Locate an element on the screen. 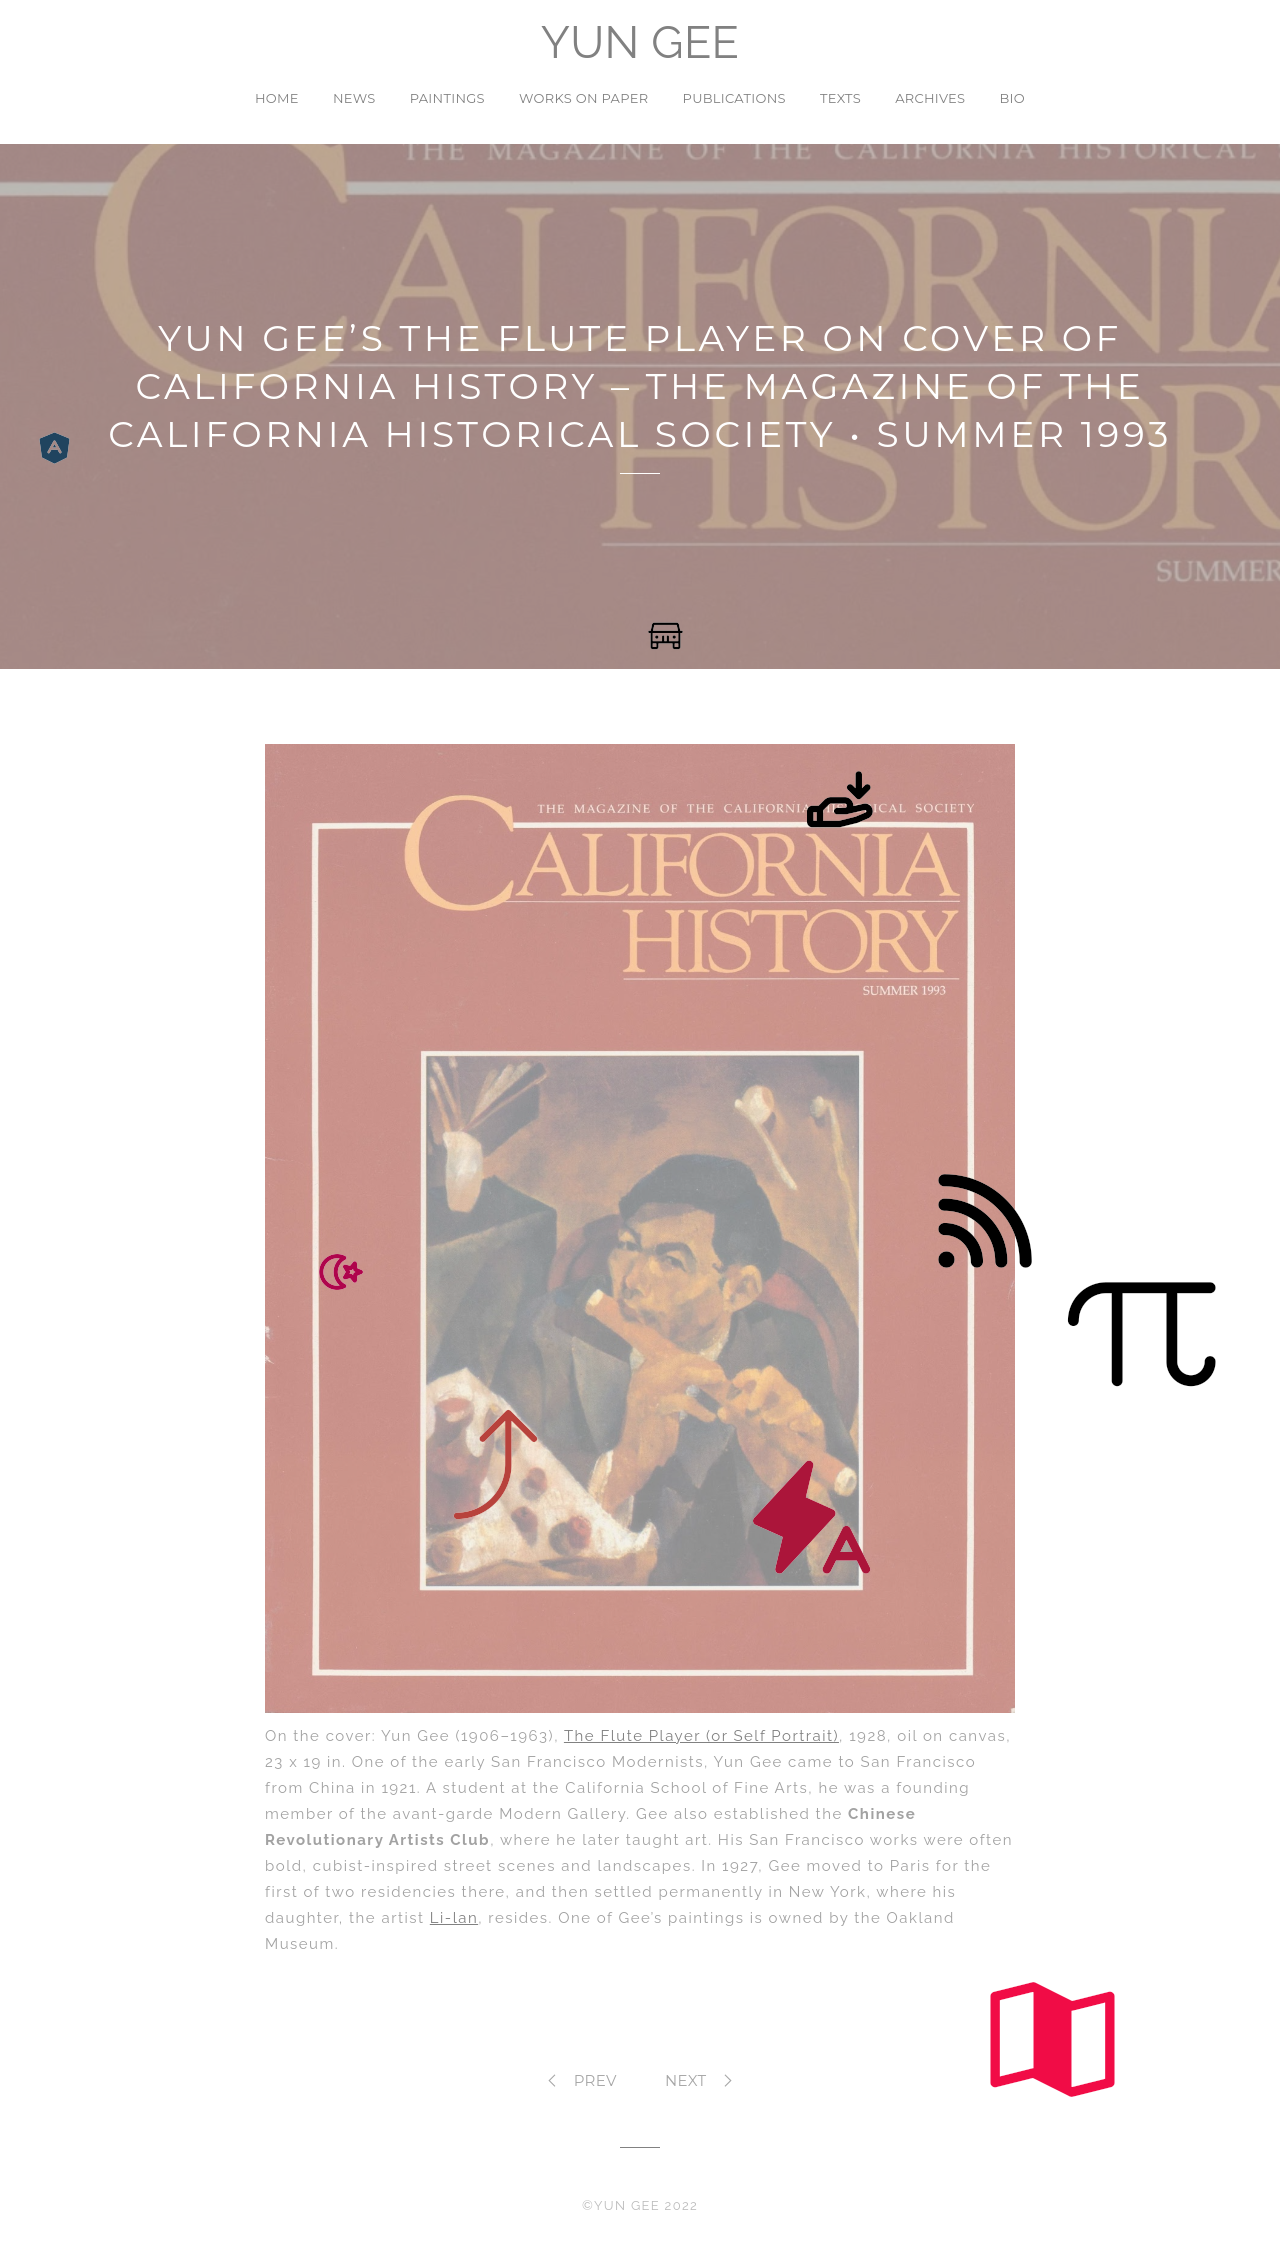 This screenshot has height=2245, width=1280. indicates an Angular framework project or application is located at coordinates (54, 447).